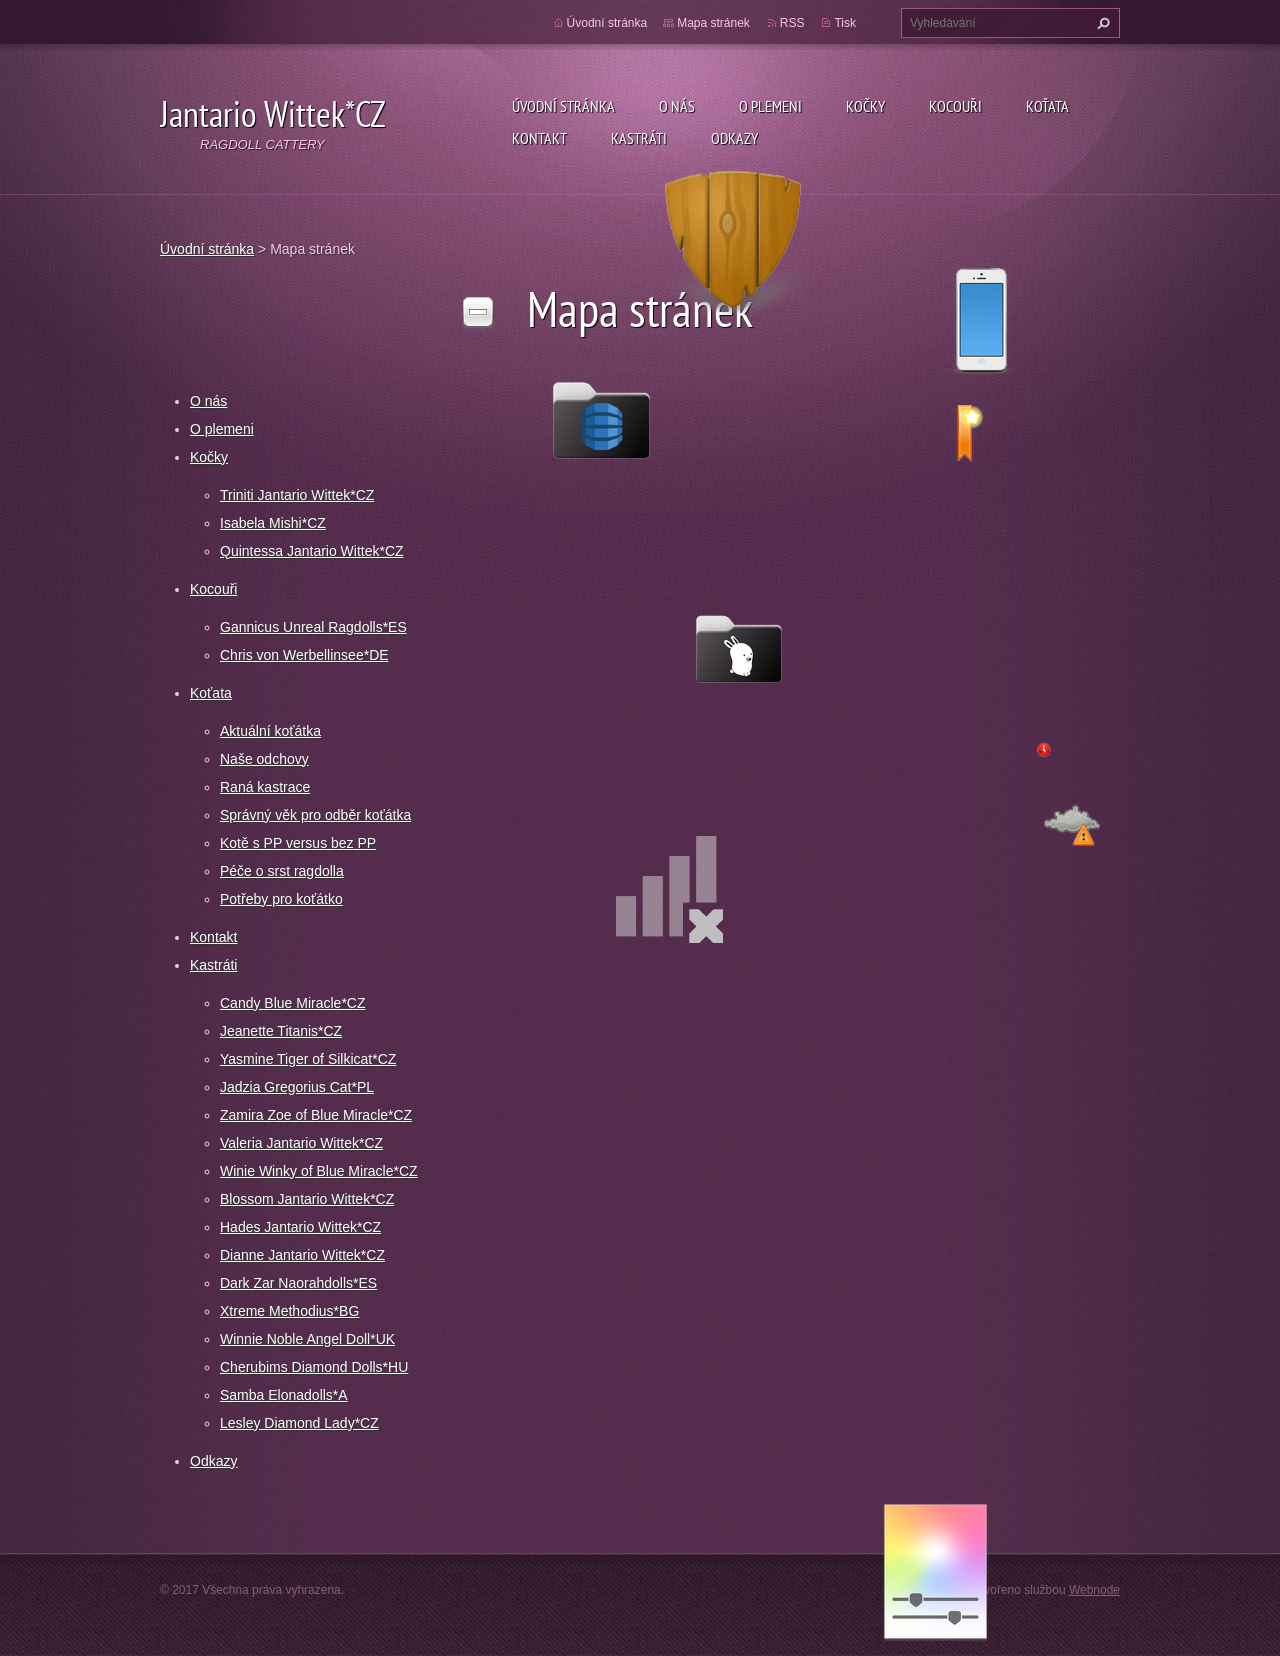 The image size is (1280, 1656). I want to click on add a new bookmark, so click(966, 434).